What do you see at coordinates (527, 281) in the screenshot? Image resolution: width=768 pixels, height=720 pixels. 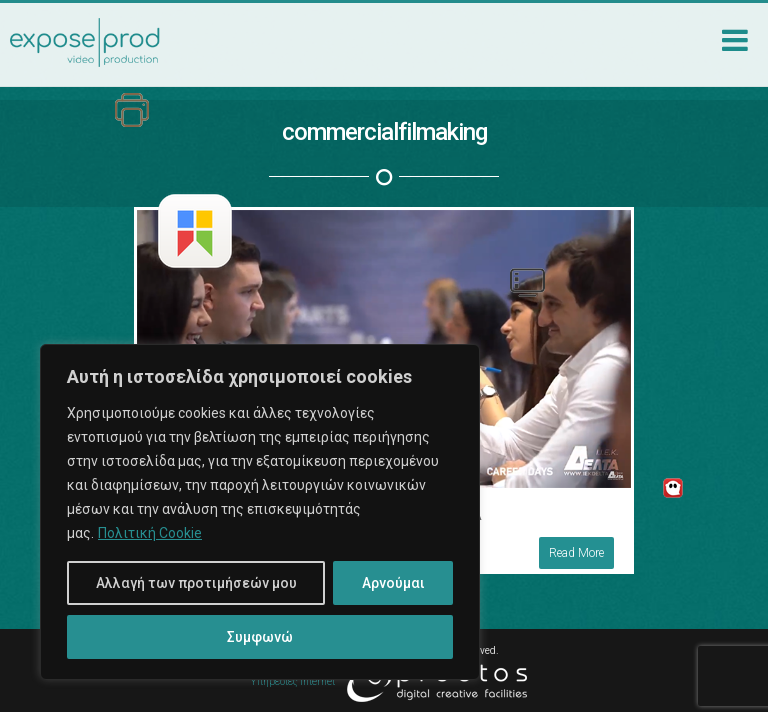 I see `access ubuntu panel preferences` at bounding box center [527, 281].